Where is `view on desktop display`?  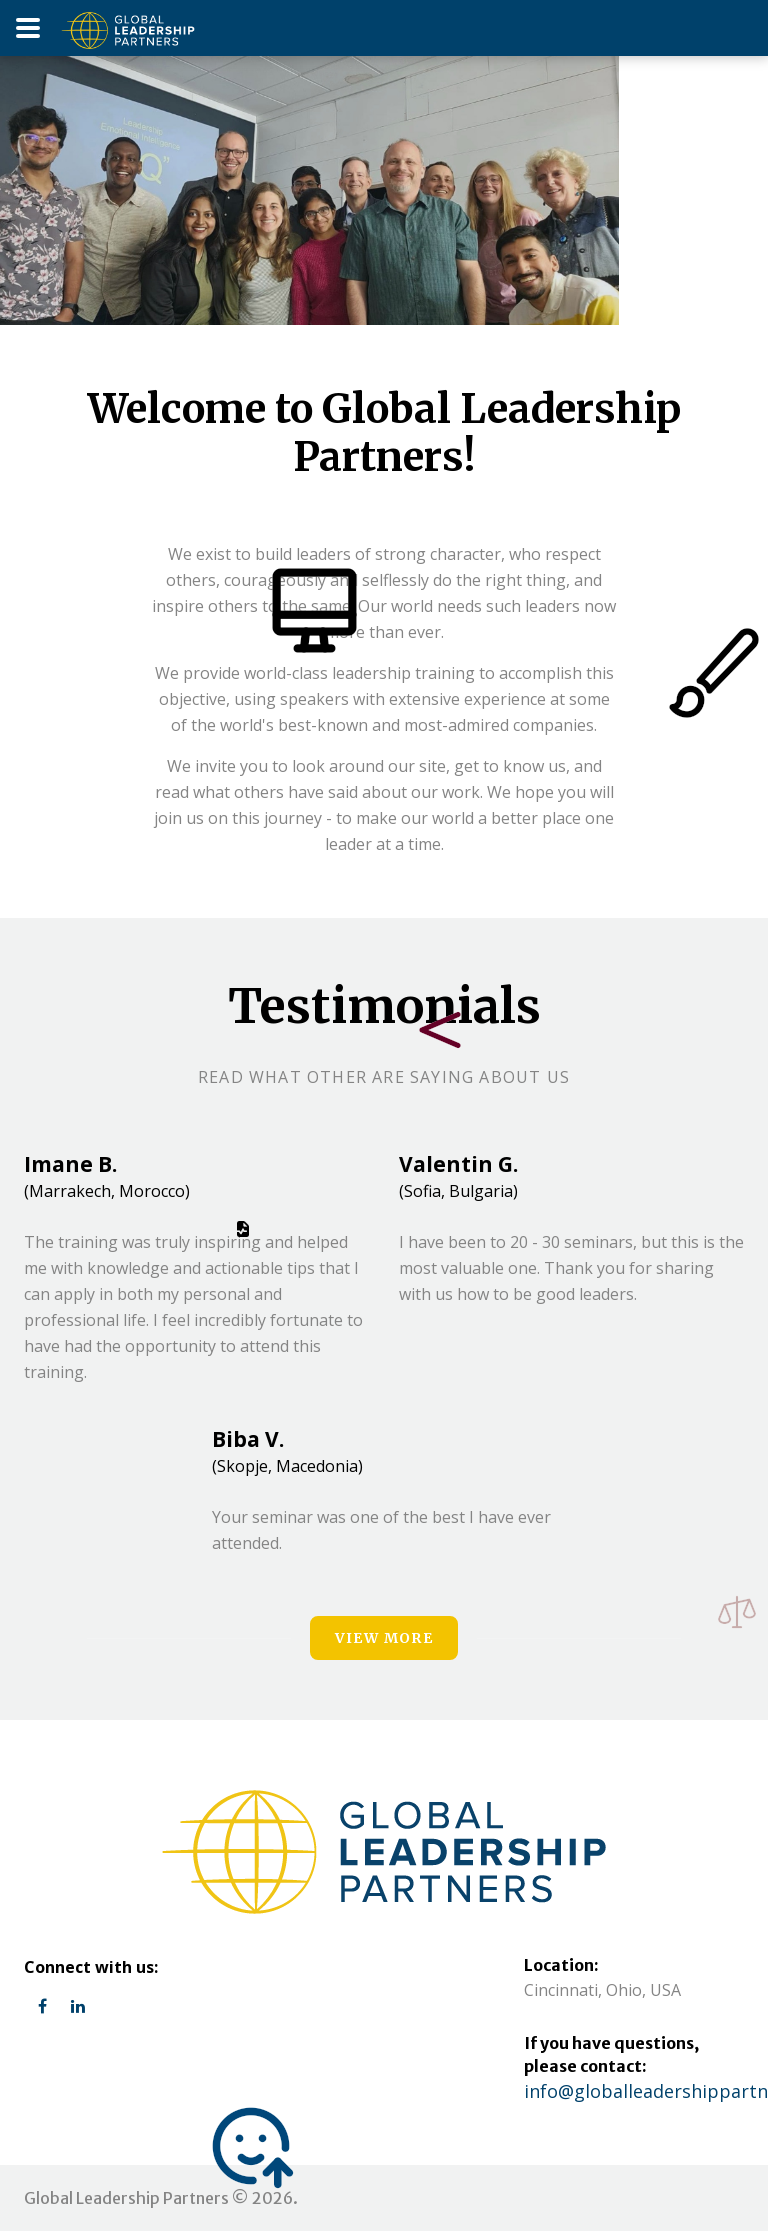
view on desktop display is located at coordinates (314, 610).